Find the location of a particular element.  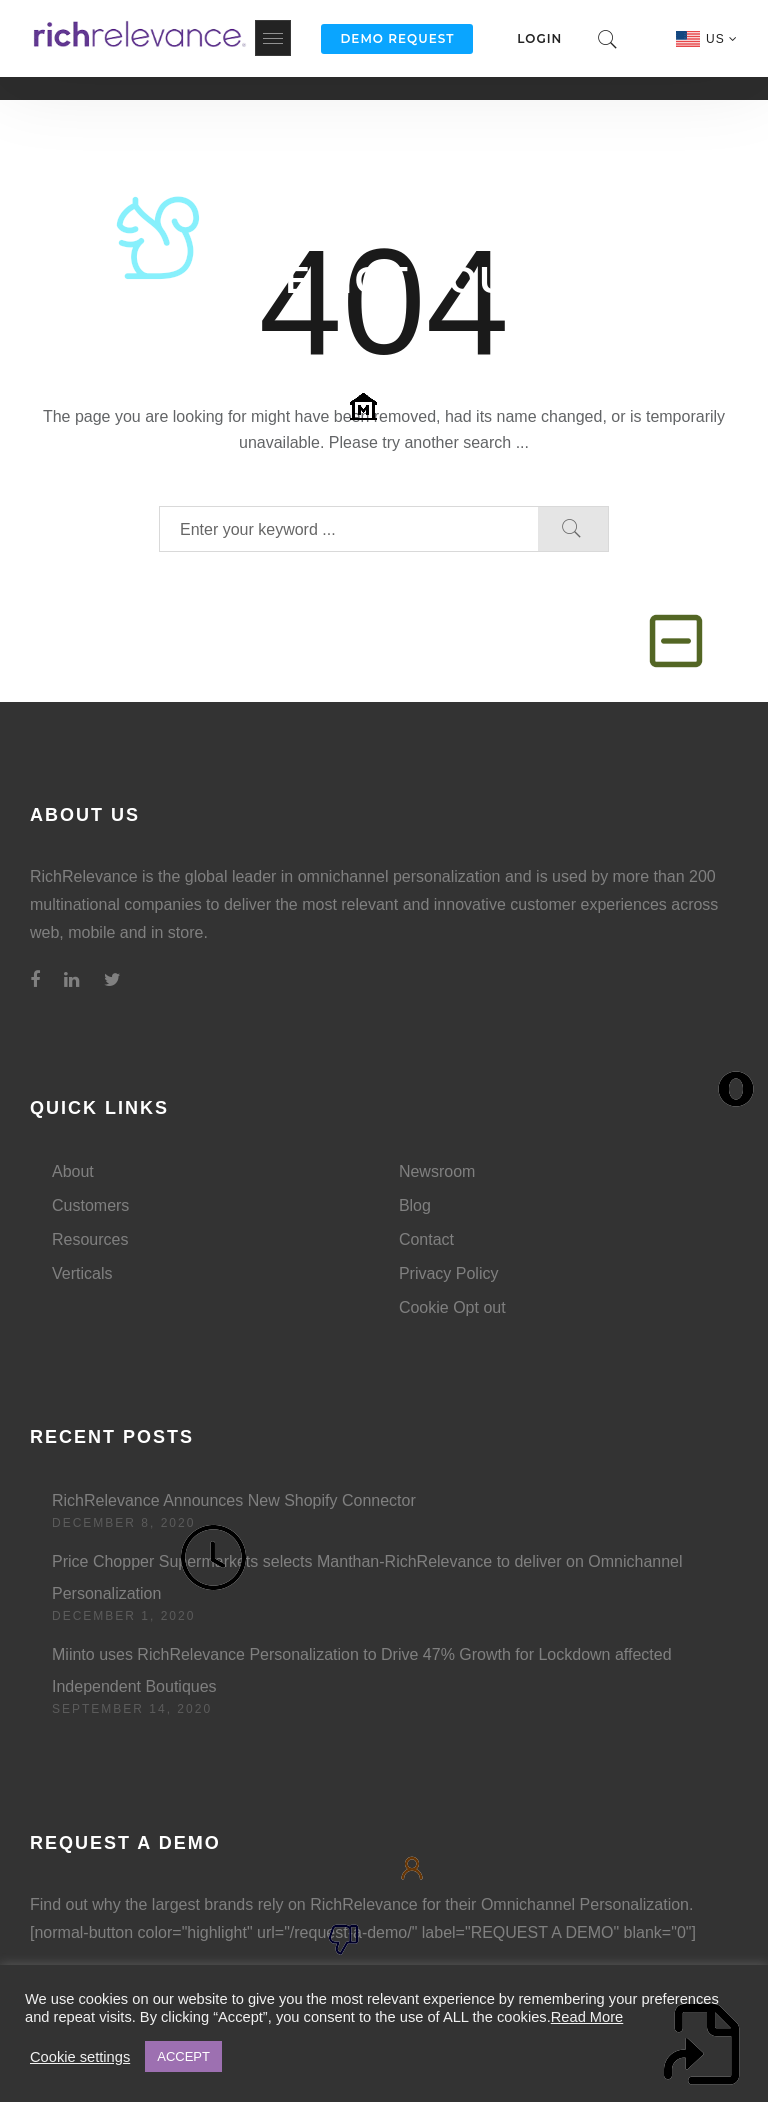

access GitHub's saved or stashed content is located at coordinates (156, 236).